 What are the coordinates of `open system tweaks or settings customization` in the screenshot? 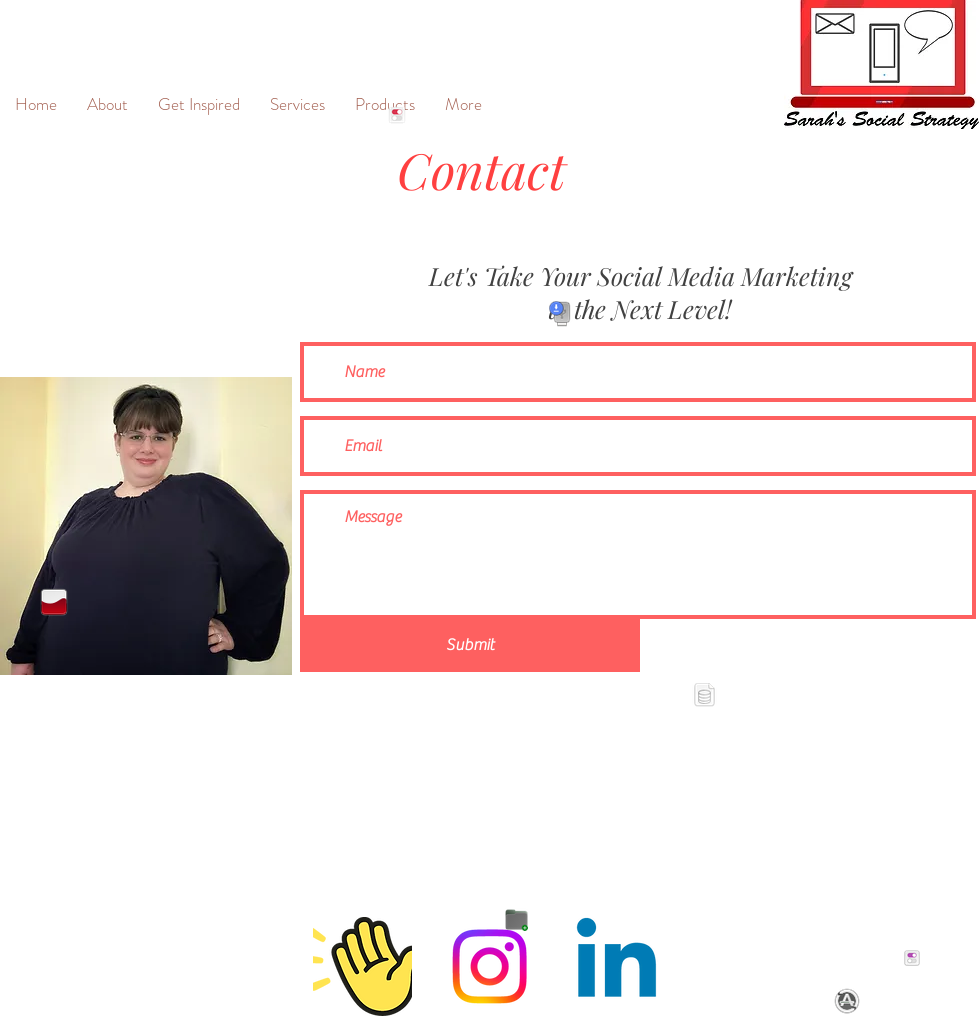 It's located at (397, 115).